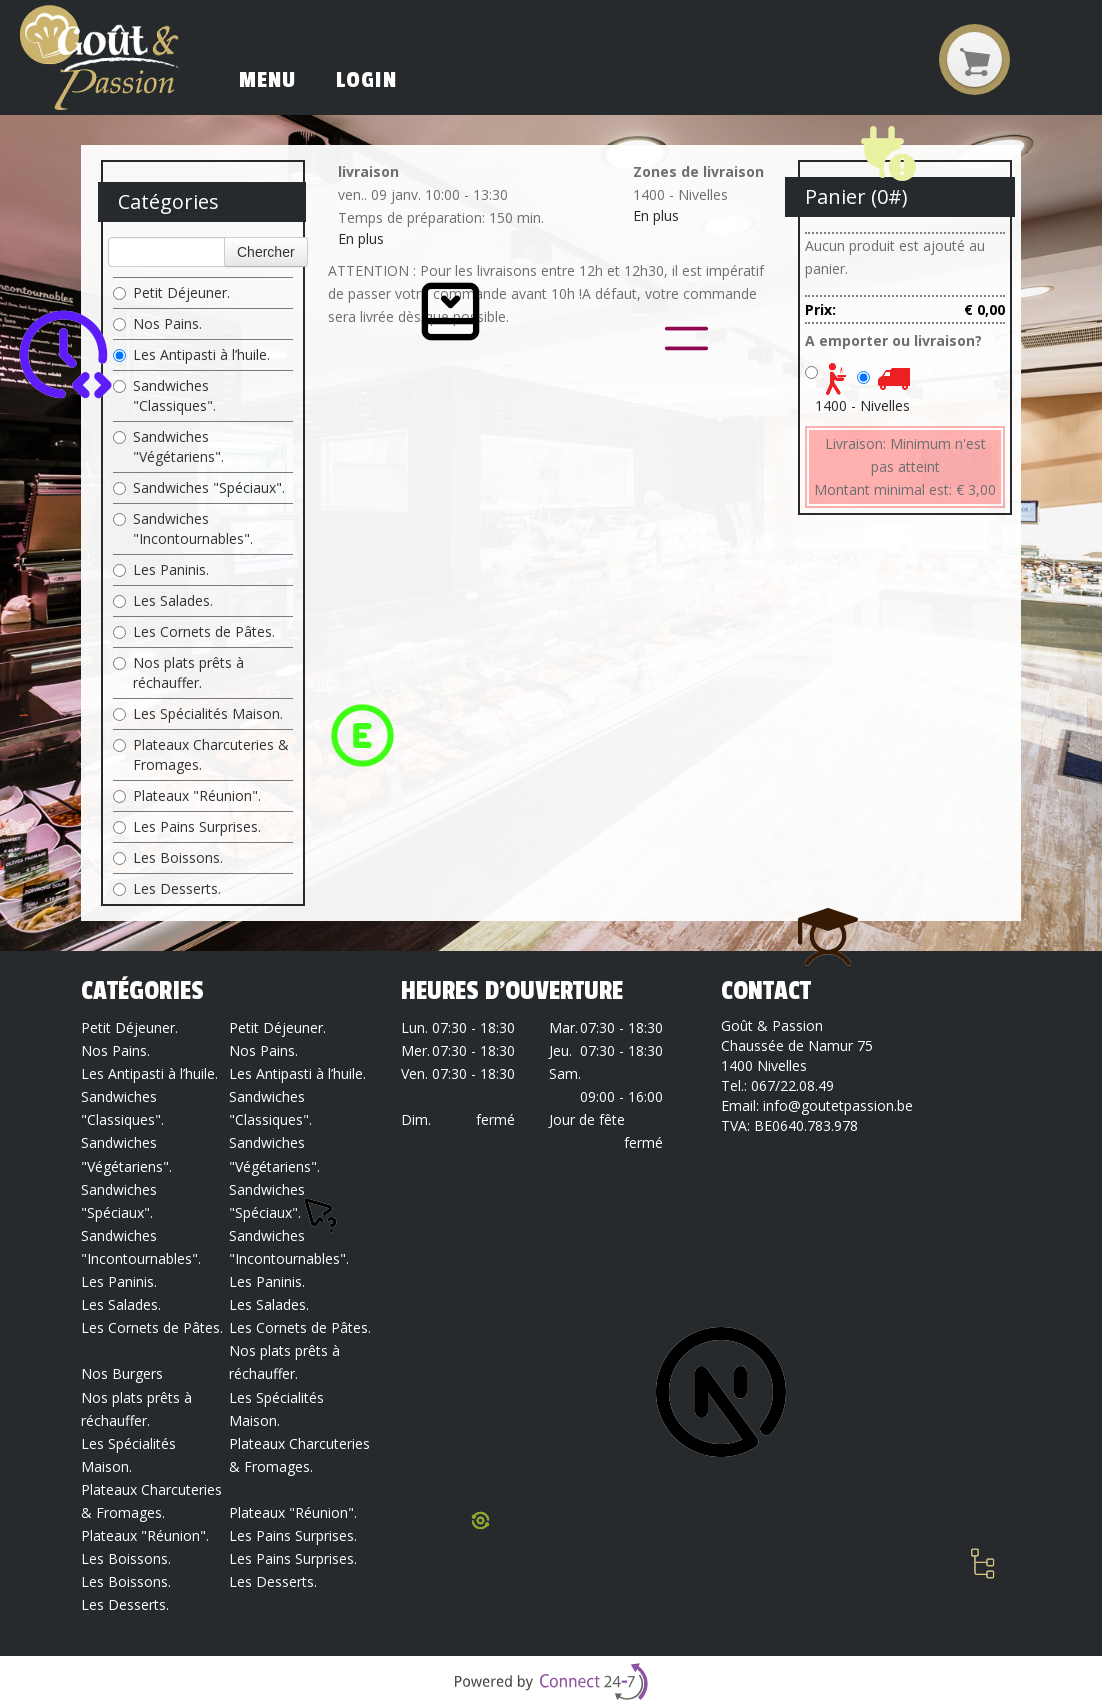 The image size is (1102, 1705). What do you see at coordinates (721, 1392) in the screenshot?
I see `Next.js framework logo` at bounding box center [721, 1392].